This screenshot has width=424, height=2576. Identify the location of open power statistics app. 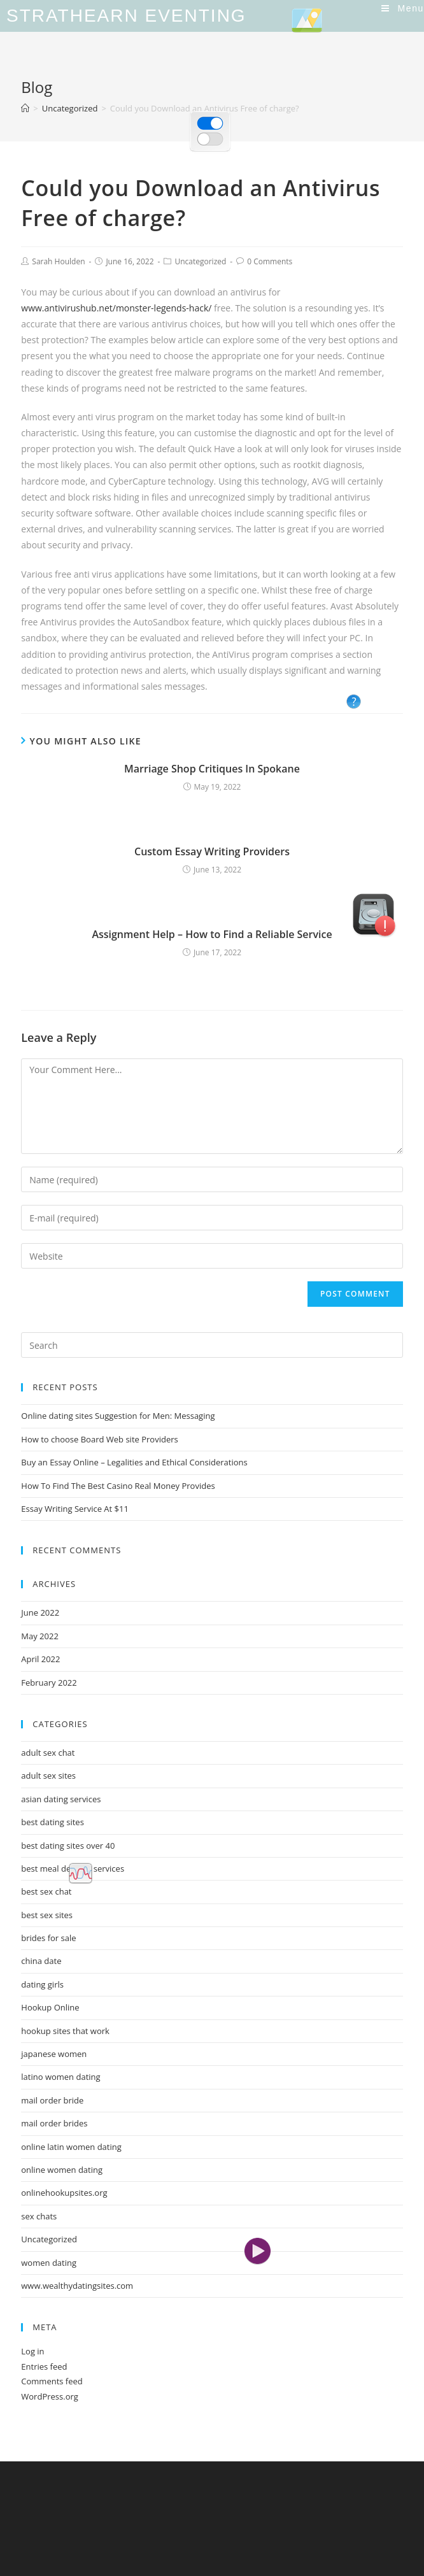
(80, 1873).